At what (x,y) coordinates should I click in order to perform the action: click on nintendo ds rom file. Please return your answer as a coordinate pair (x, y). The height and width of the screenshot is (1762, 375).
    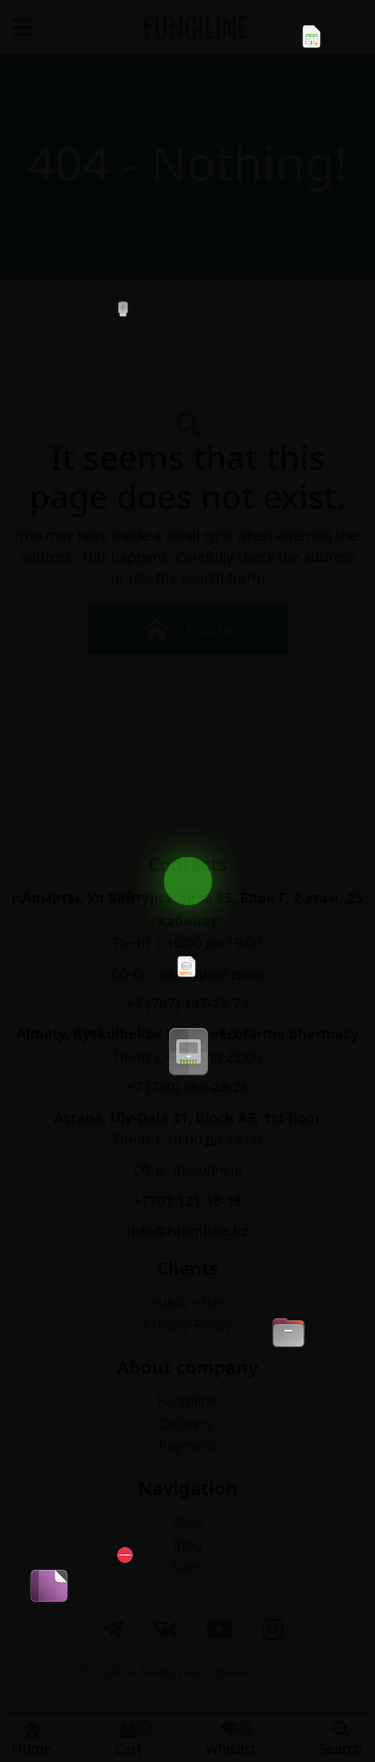
    Looking at the image, I should click on (188, 1051).